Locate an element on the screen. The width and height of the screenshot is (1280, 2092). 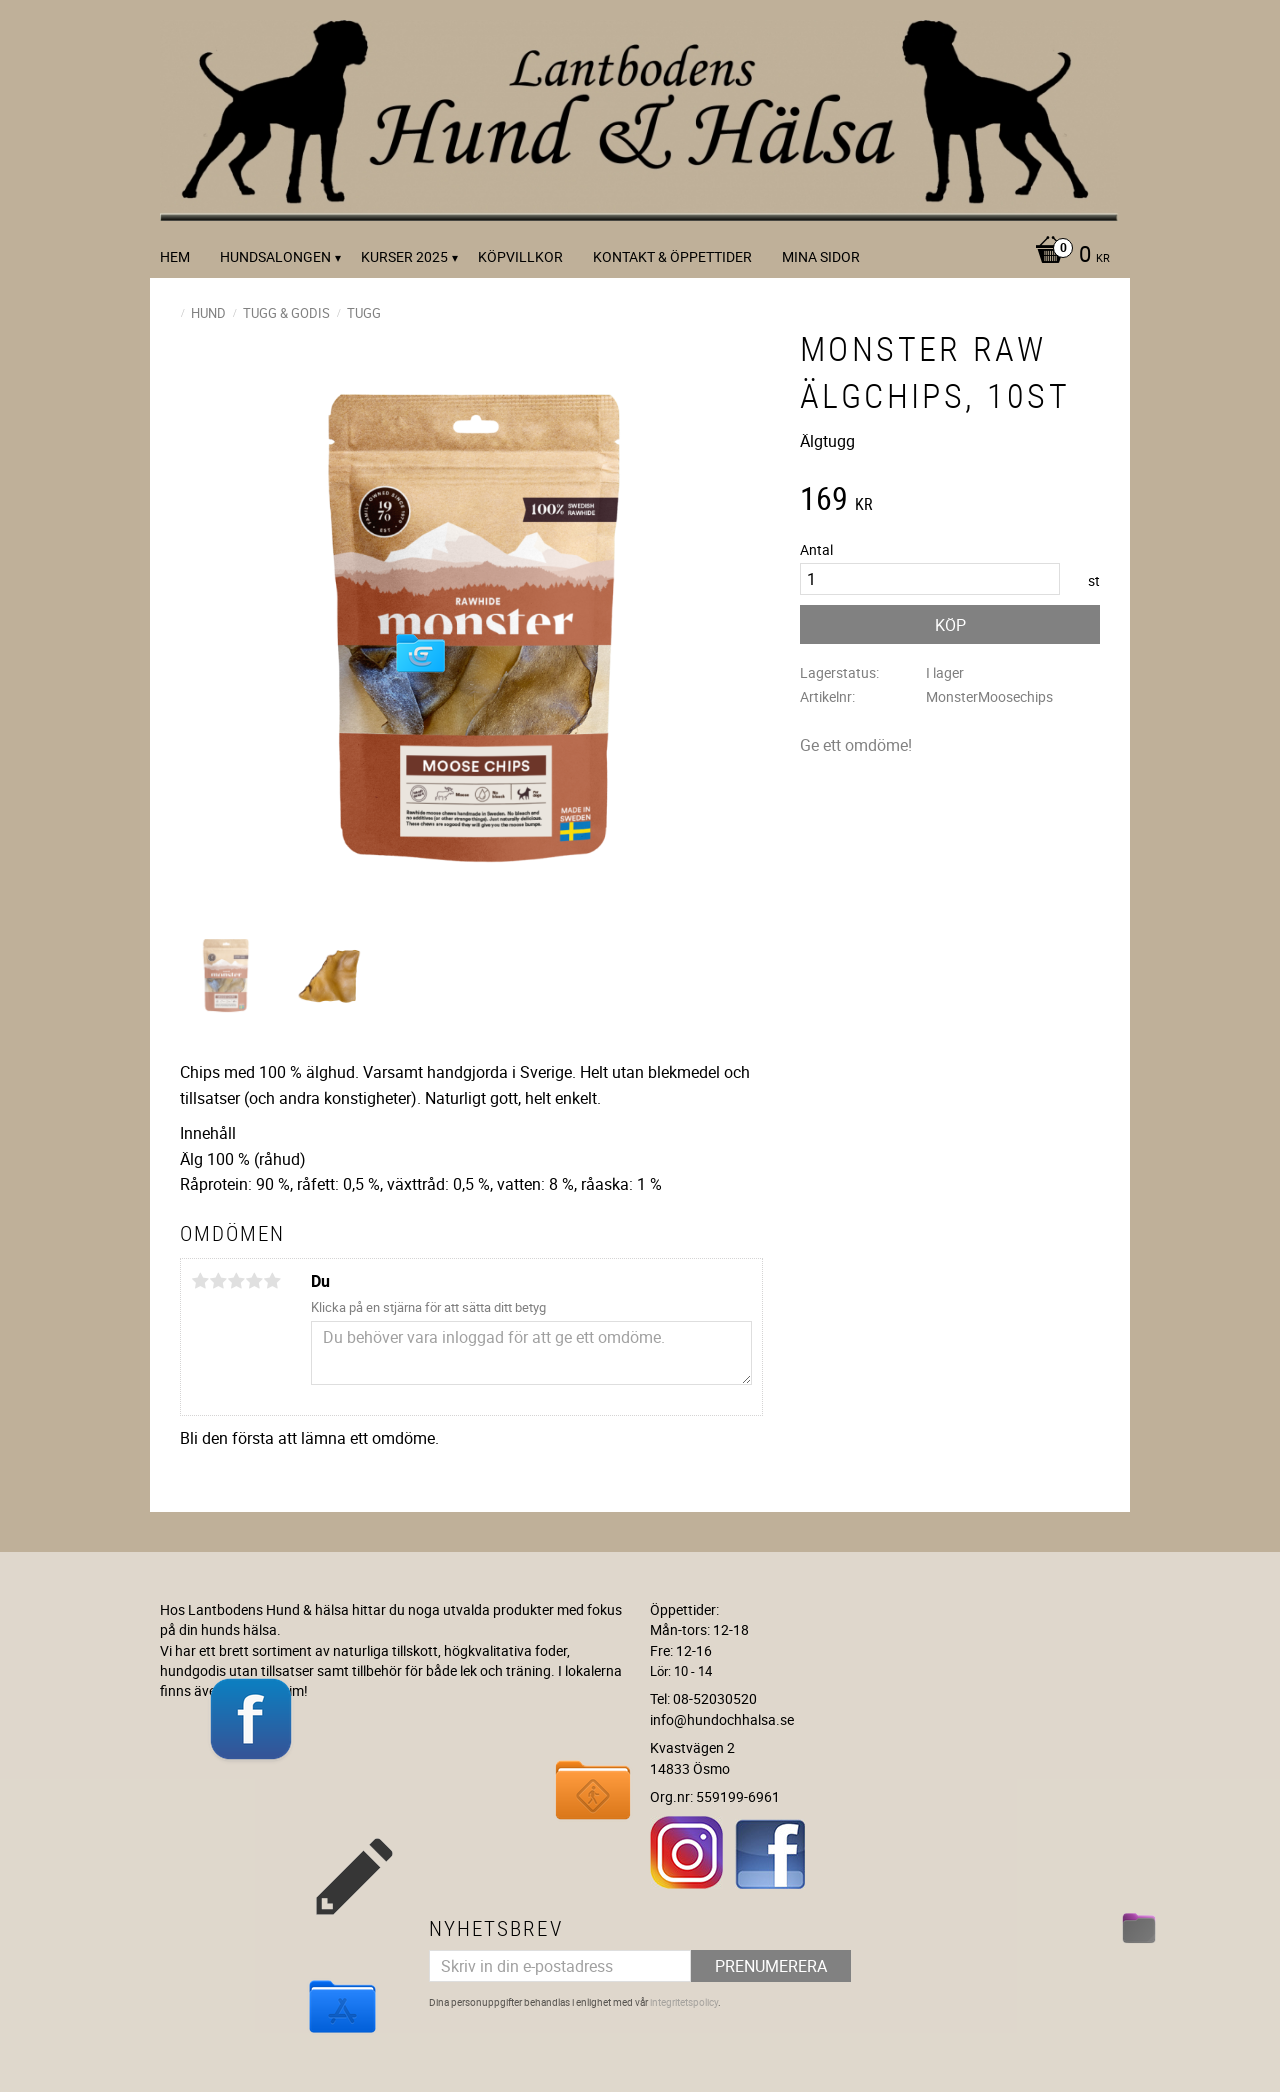
open GDevelop project files folder is located at coordinates (420, 654).